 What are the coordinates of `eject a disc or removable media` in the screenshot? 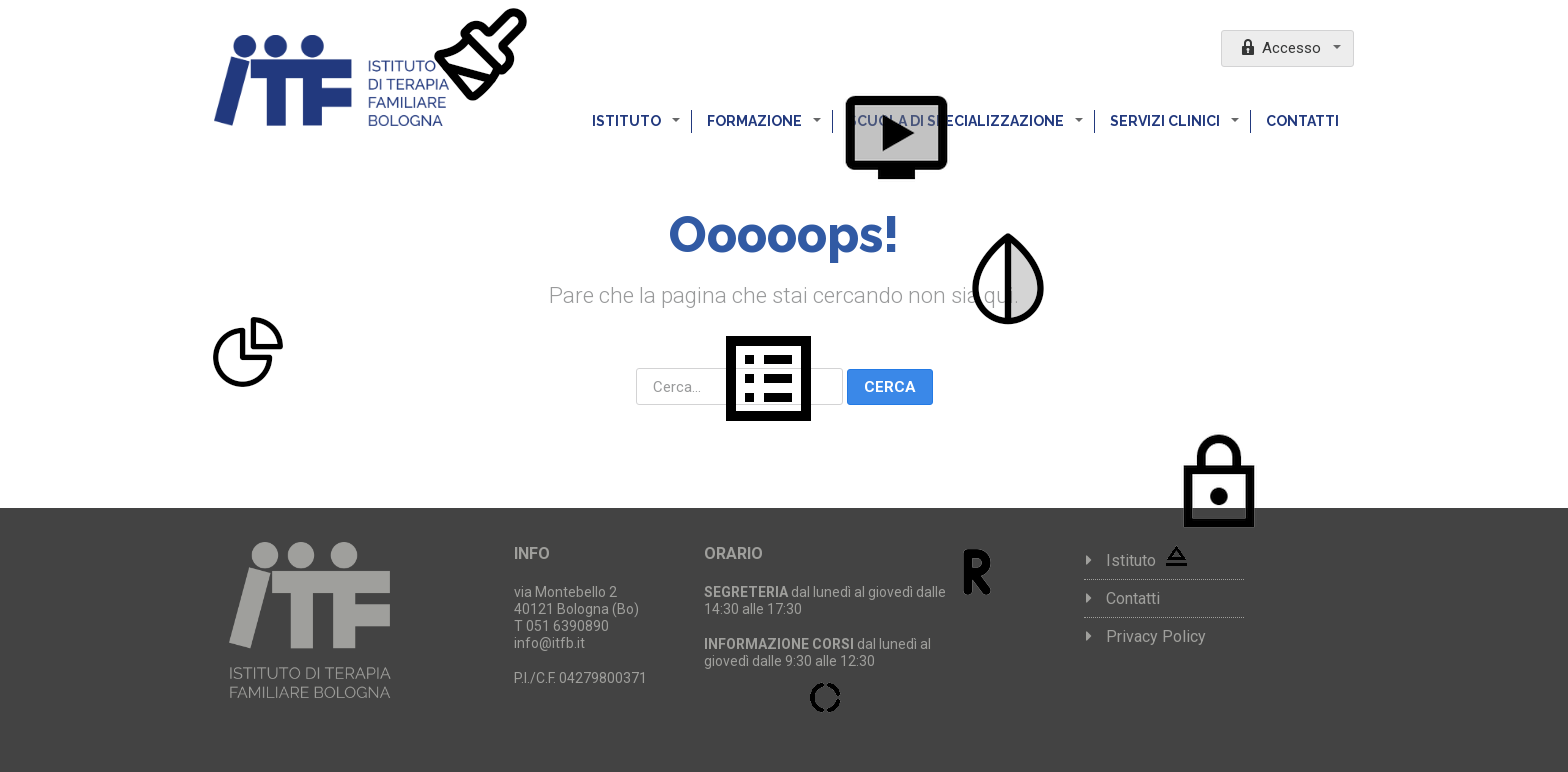 It's located at (1176, 555).